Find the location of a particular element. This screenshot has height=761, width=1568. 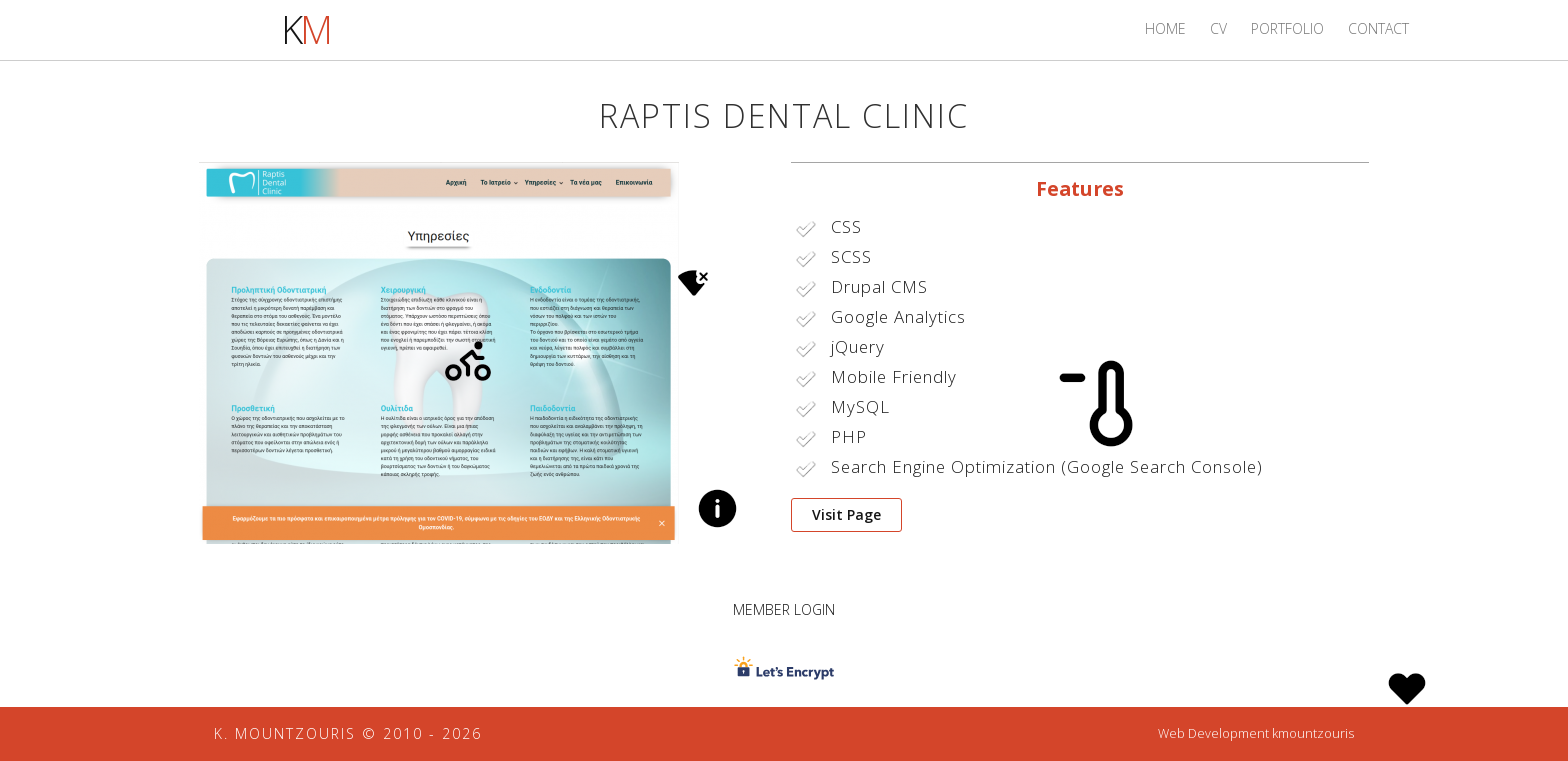

indicates no wifi connection available is located at coordinates (694, 283).